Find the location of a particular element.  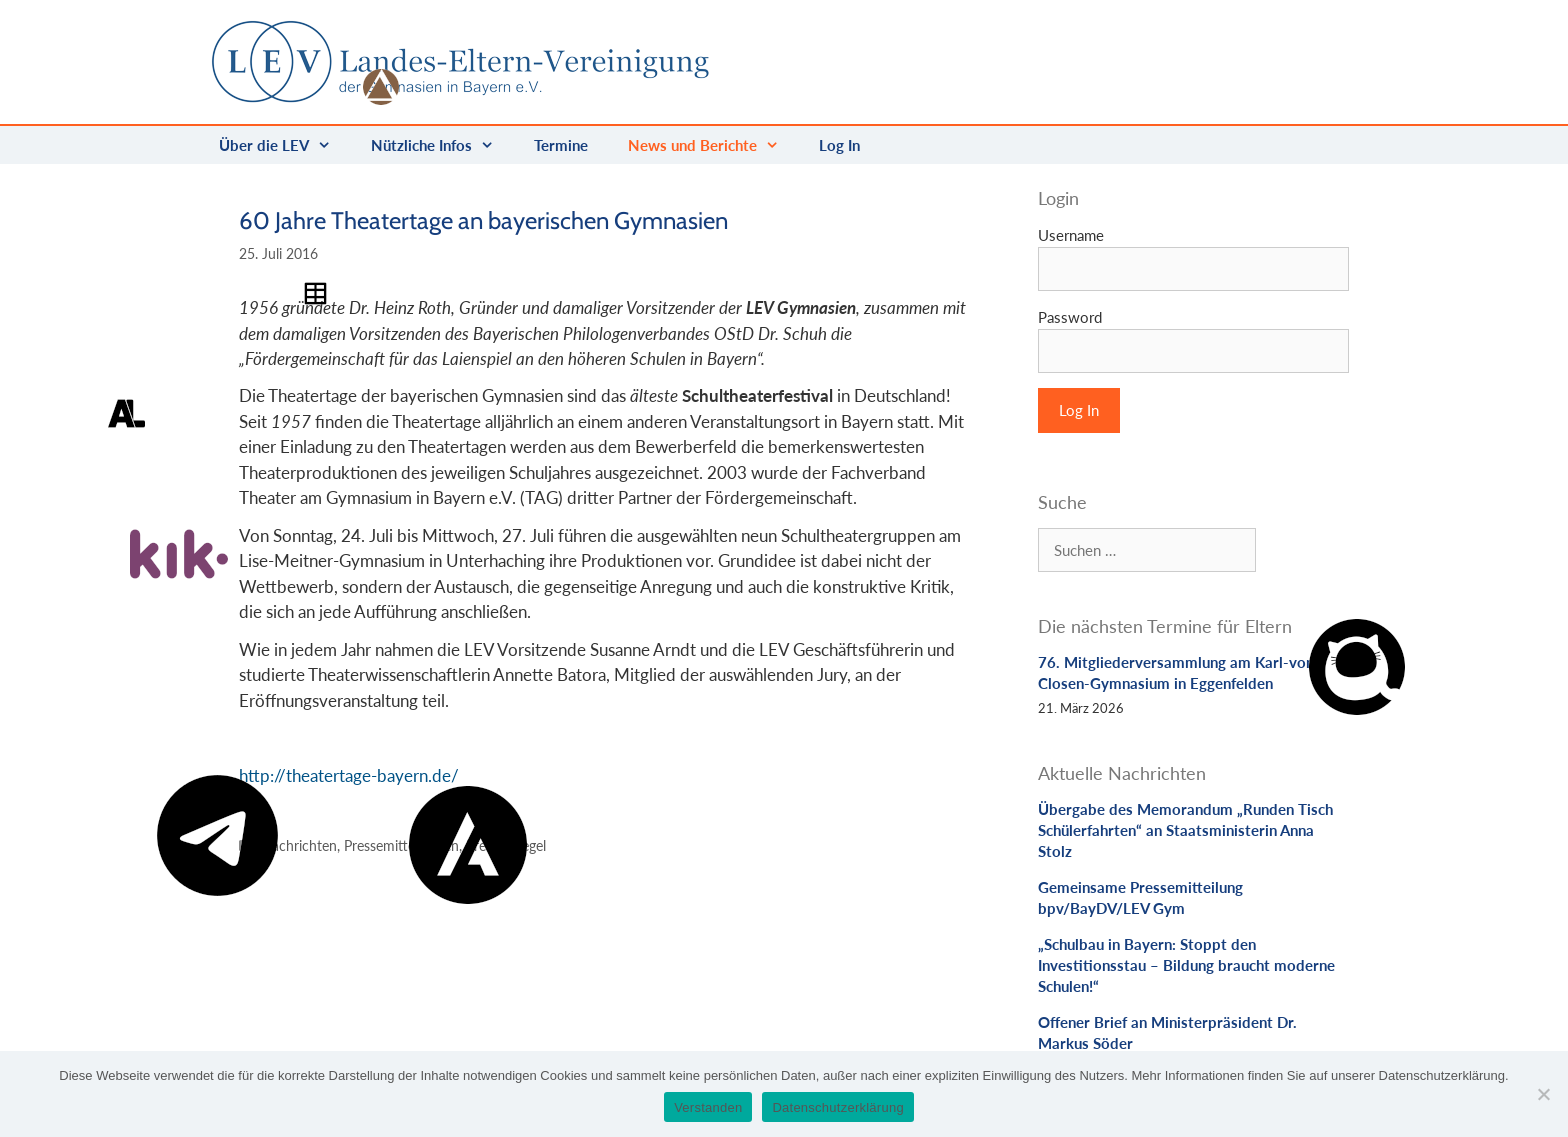

open kik messenger app is located at coordinates (179, 554).